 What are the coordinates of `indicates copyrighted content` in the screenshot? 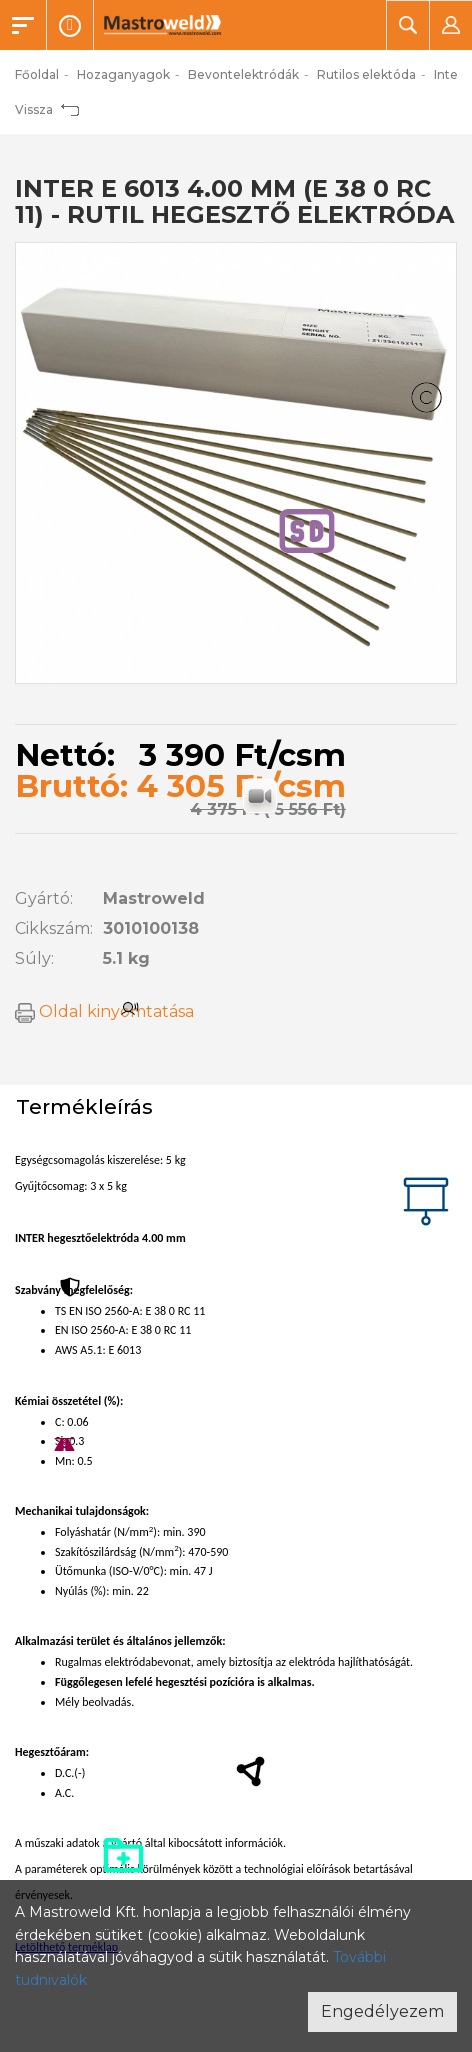 It's located at (426, 397).